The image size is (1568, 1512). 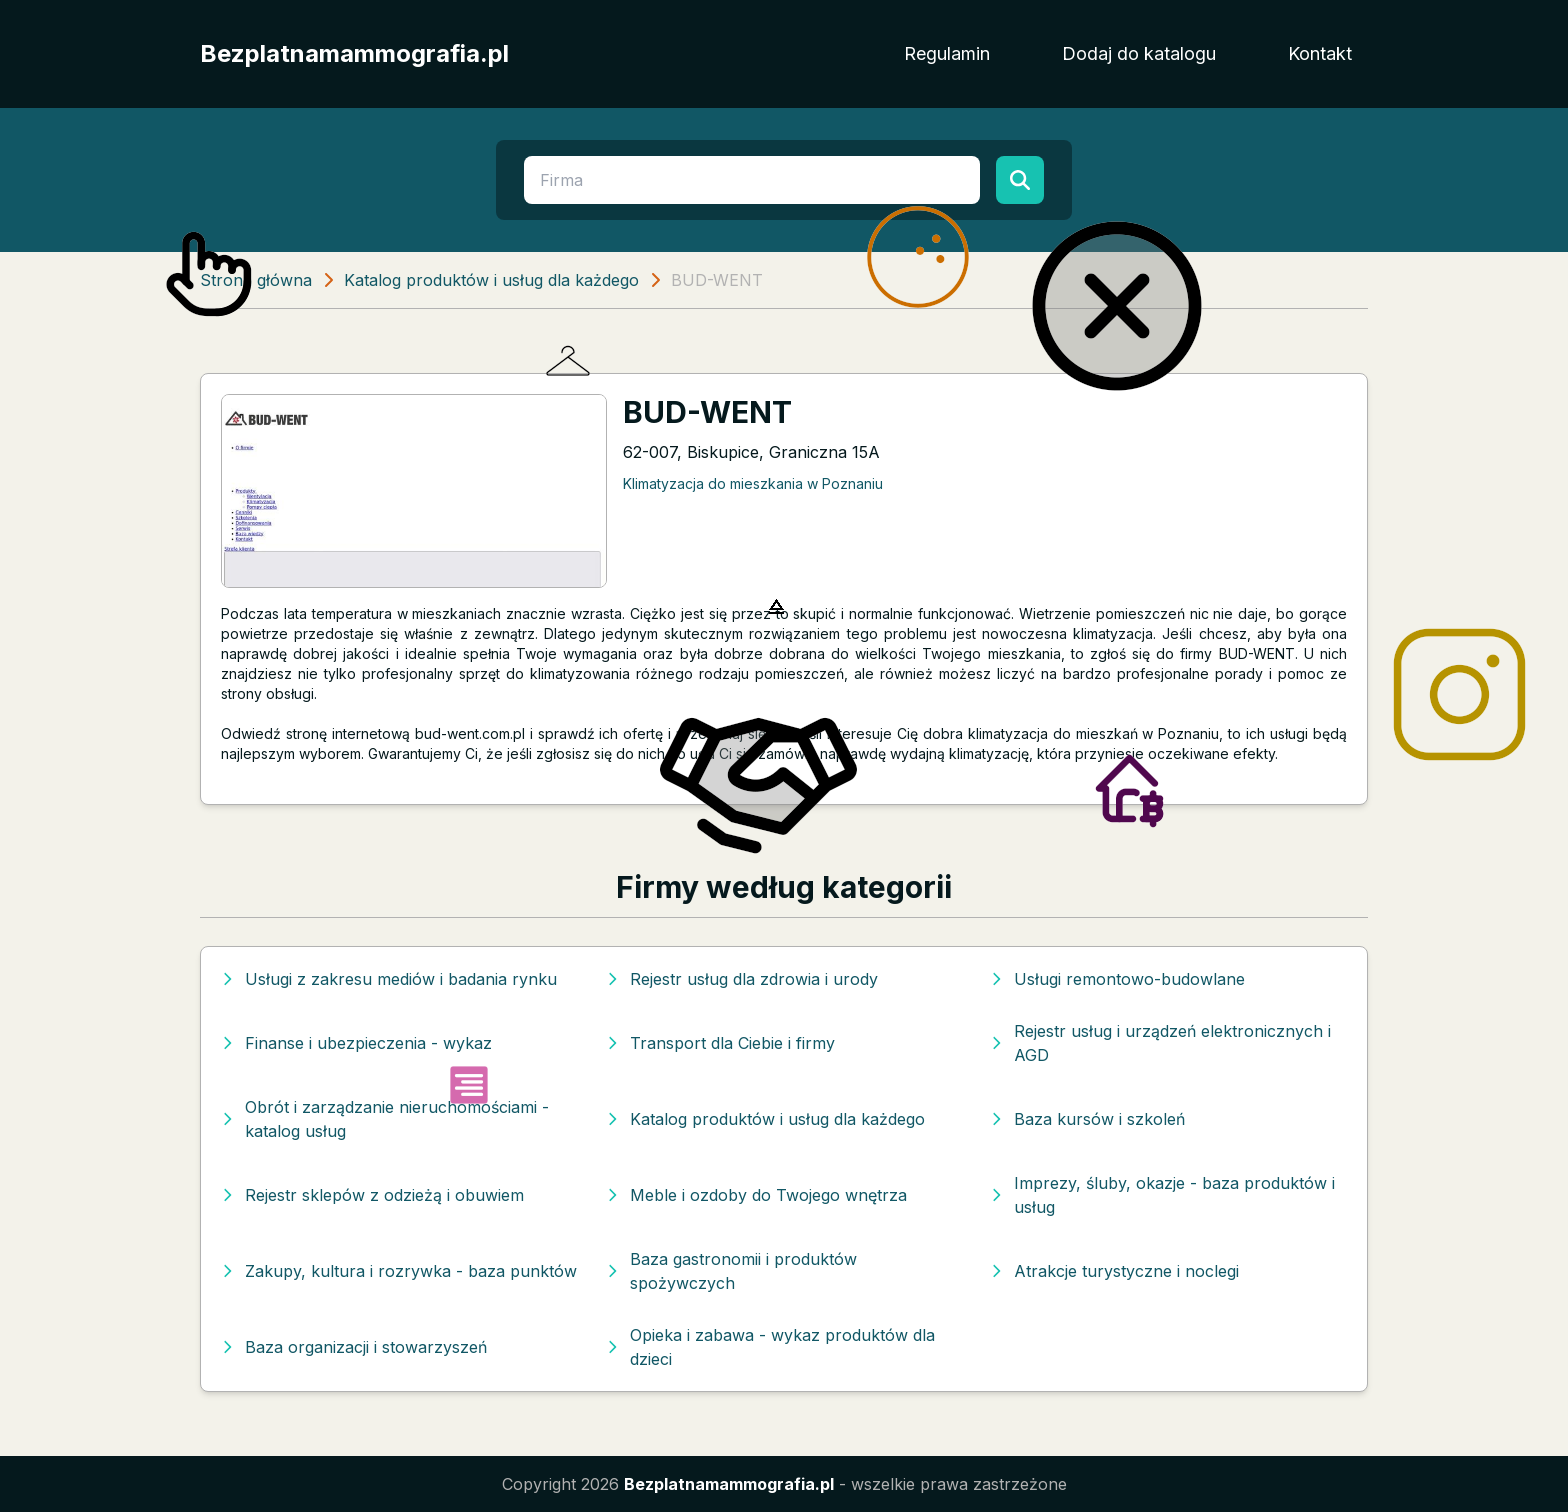 What do you see at coordinates (1129, 788) in the screenshot?
I see `access bitcoin wallet or crypto home dashboard` at bounding box center [1129, 788].